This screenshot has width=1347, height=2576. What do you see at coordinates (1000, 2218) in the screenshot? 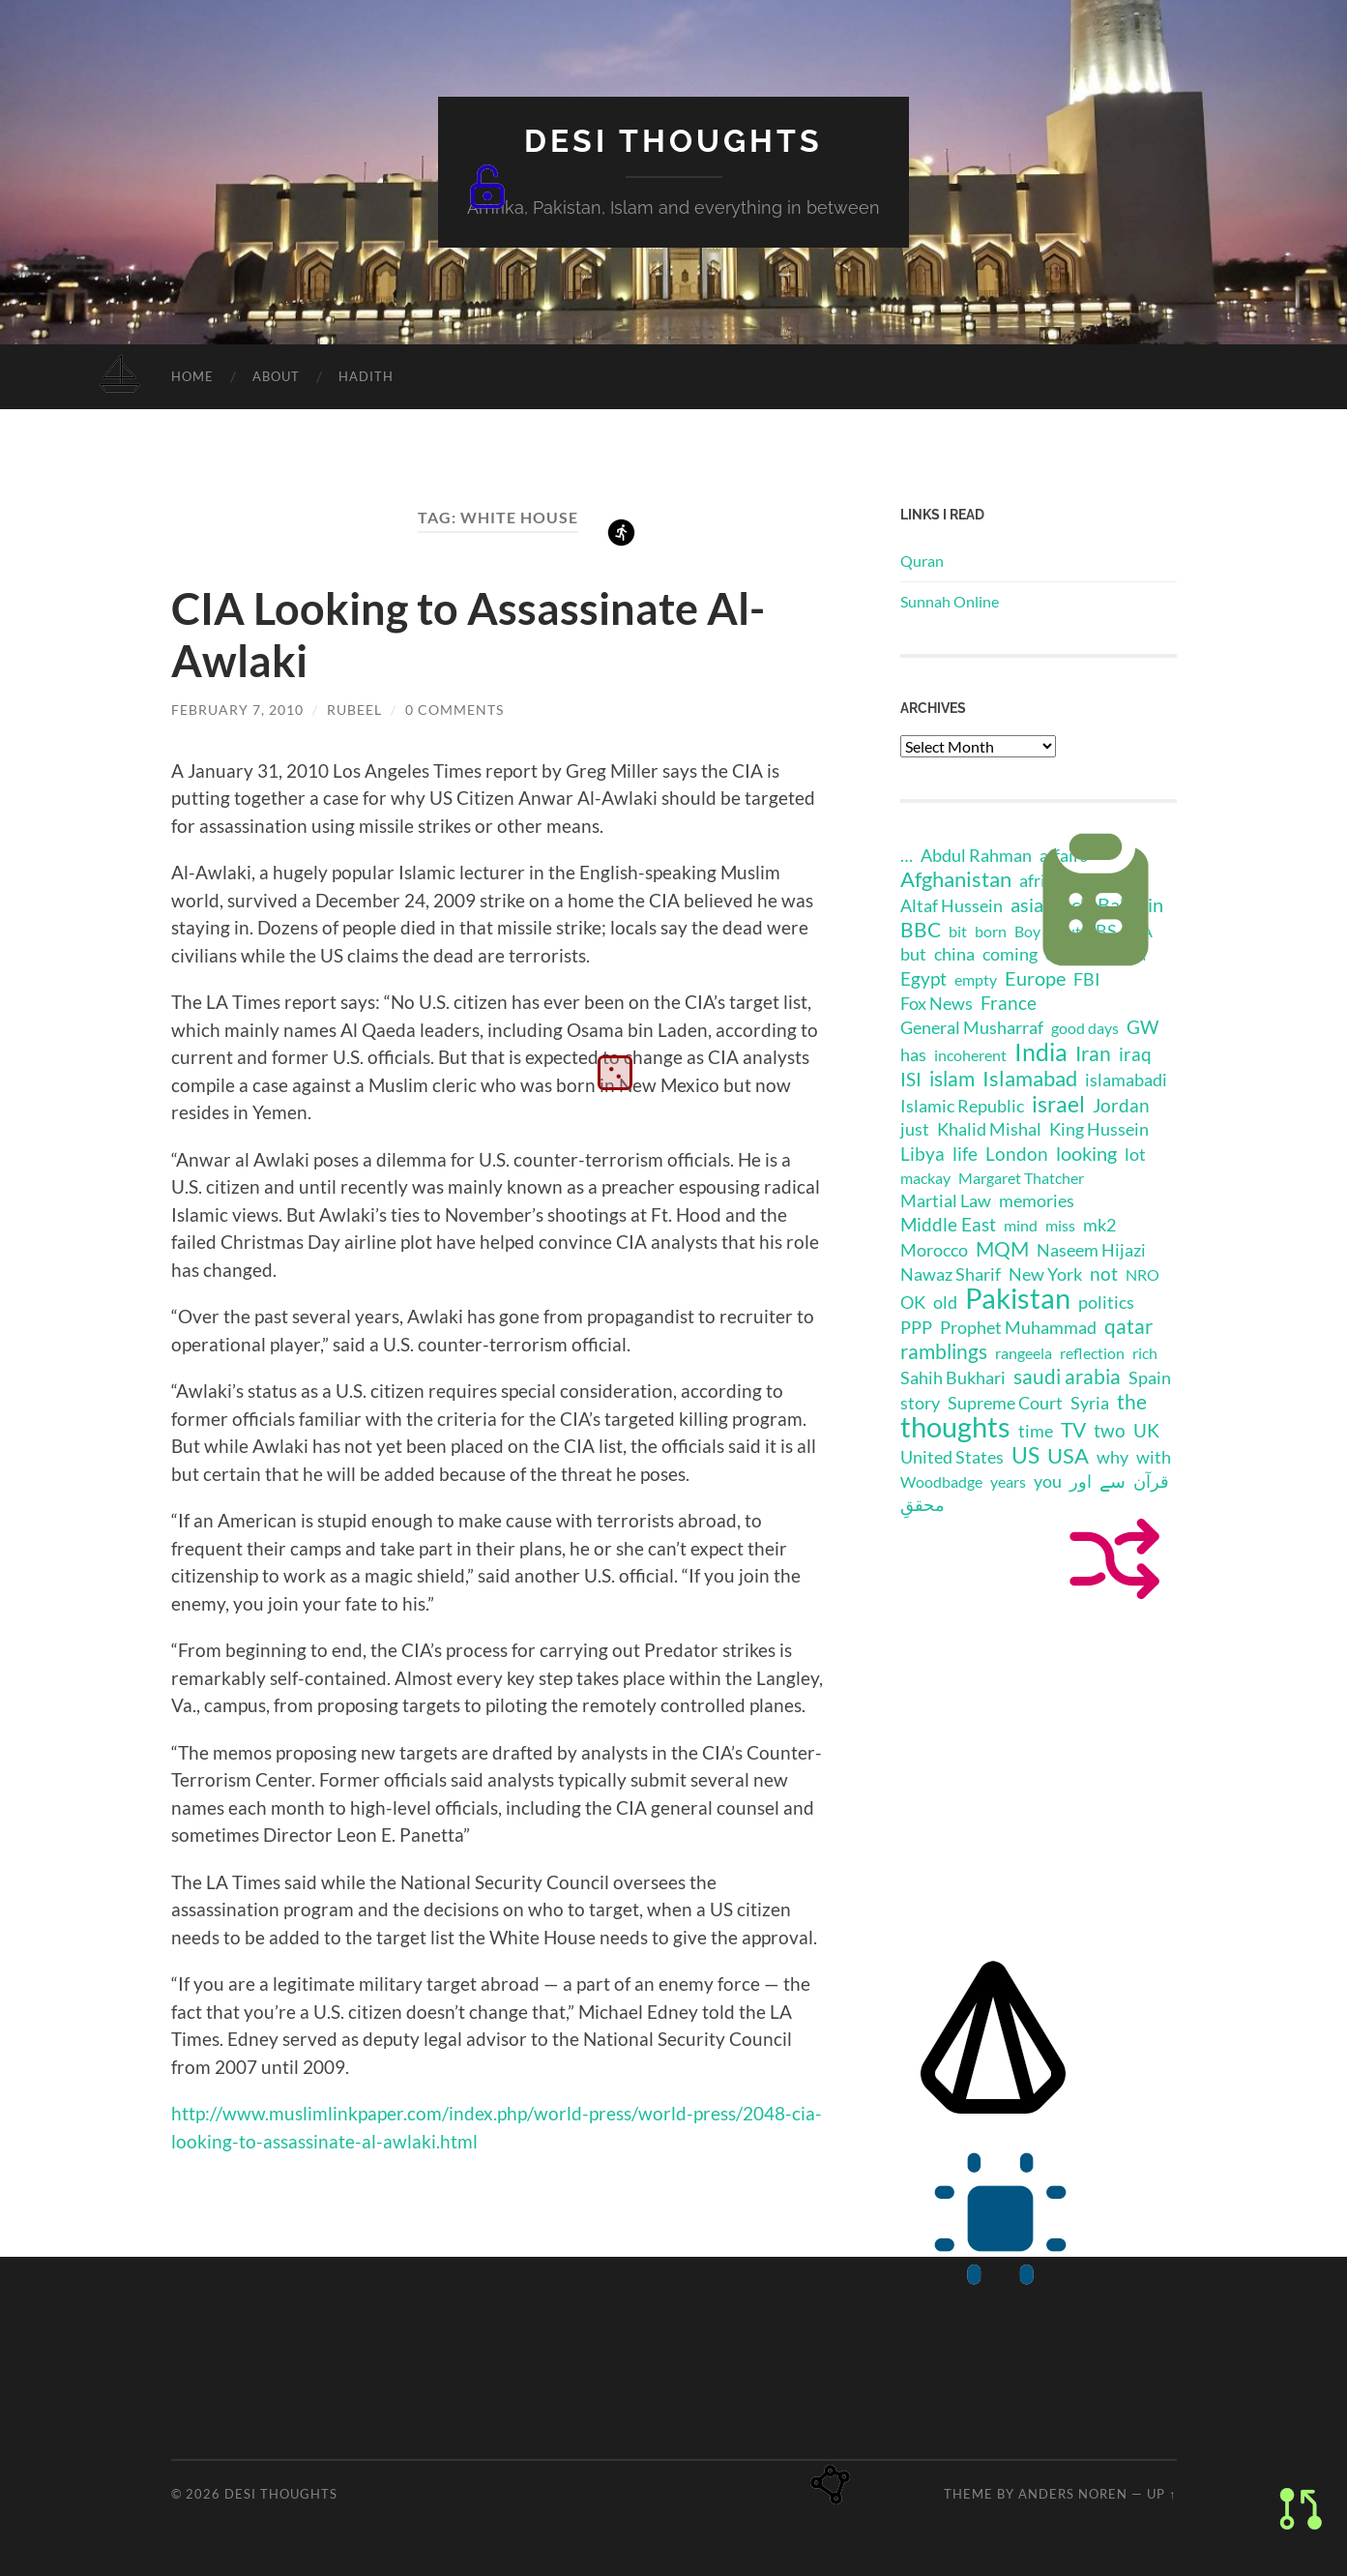
I see `select or create an artboard` at bounding box center [1000, 2218].